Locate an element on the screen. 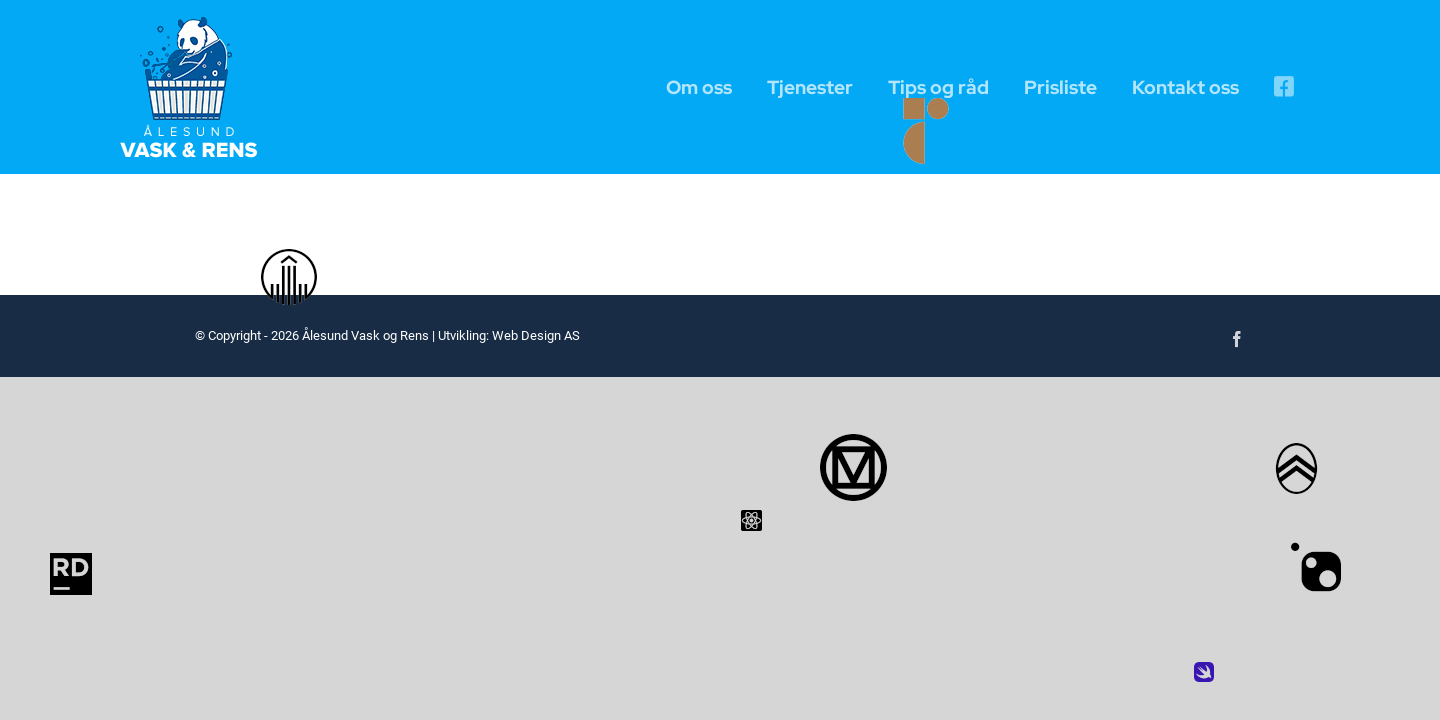 The height and width of the screenshot is (720, 1440). nuget package manager logo is located at coordinates (1316, 567).